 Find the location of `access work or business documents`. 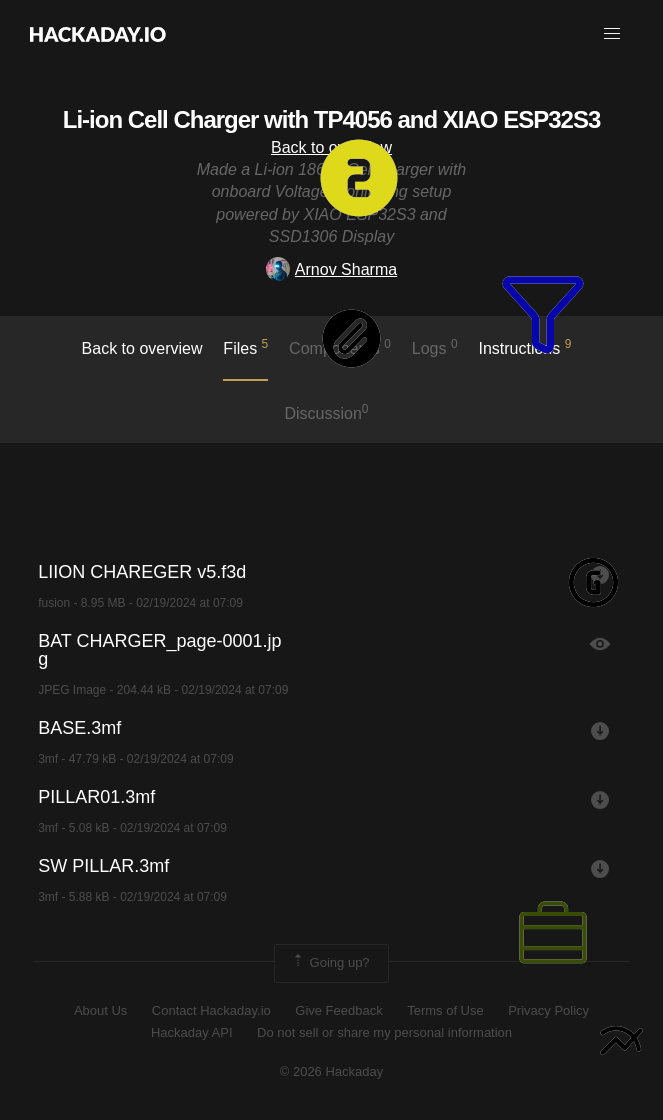

access work or business documents is located at coordinates (553, 935).